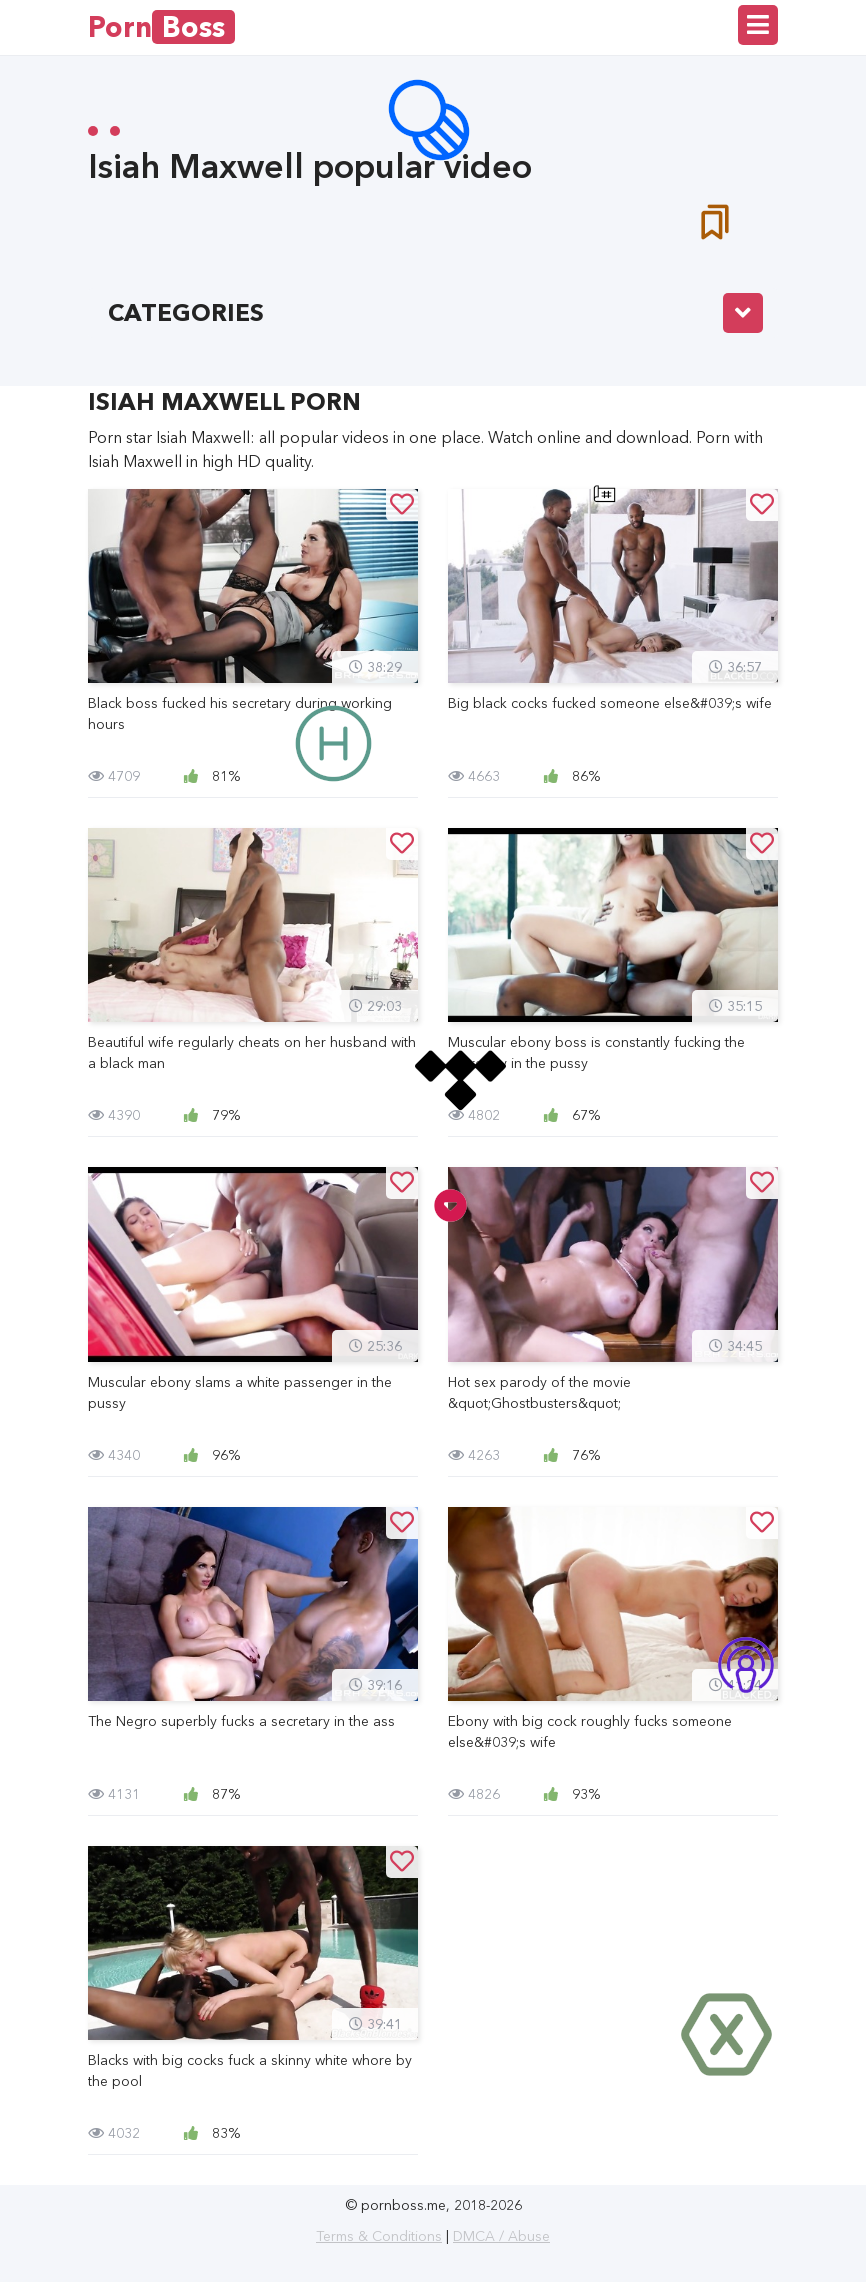 This screenshot has height=2282, width=866. What do you see at coordinates (726, 2034) in the screenshot?
I see `xamarin development platform logo` at bounding box center [726, 2034].